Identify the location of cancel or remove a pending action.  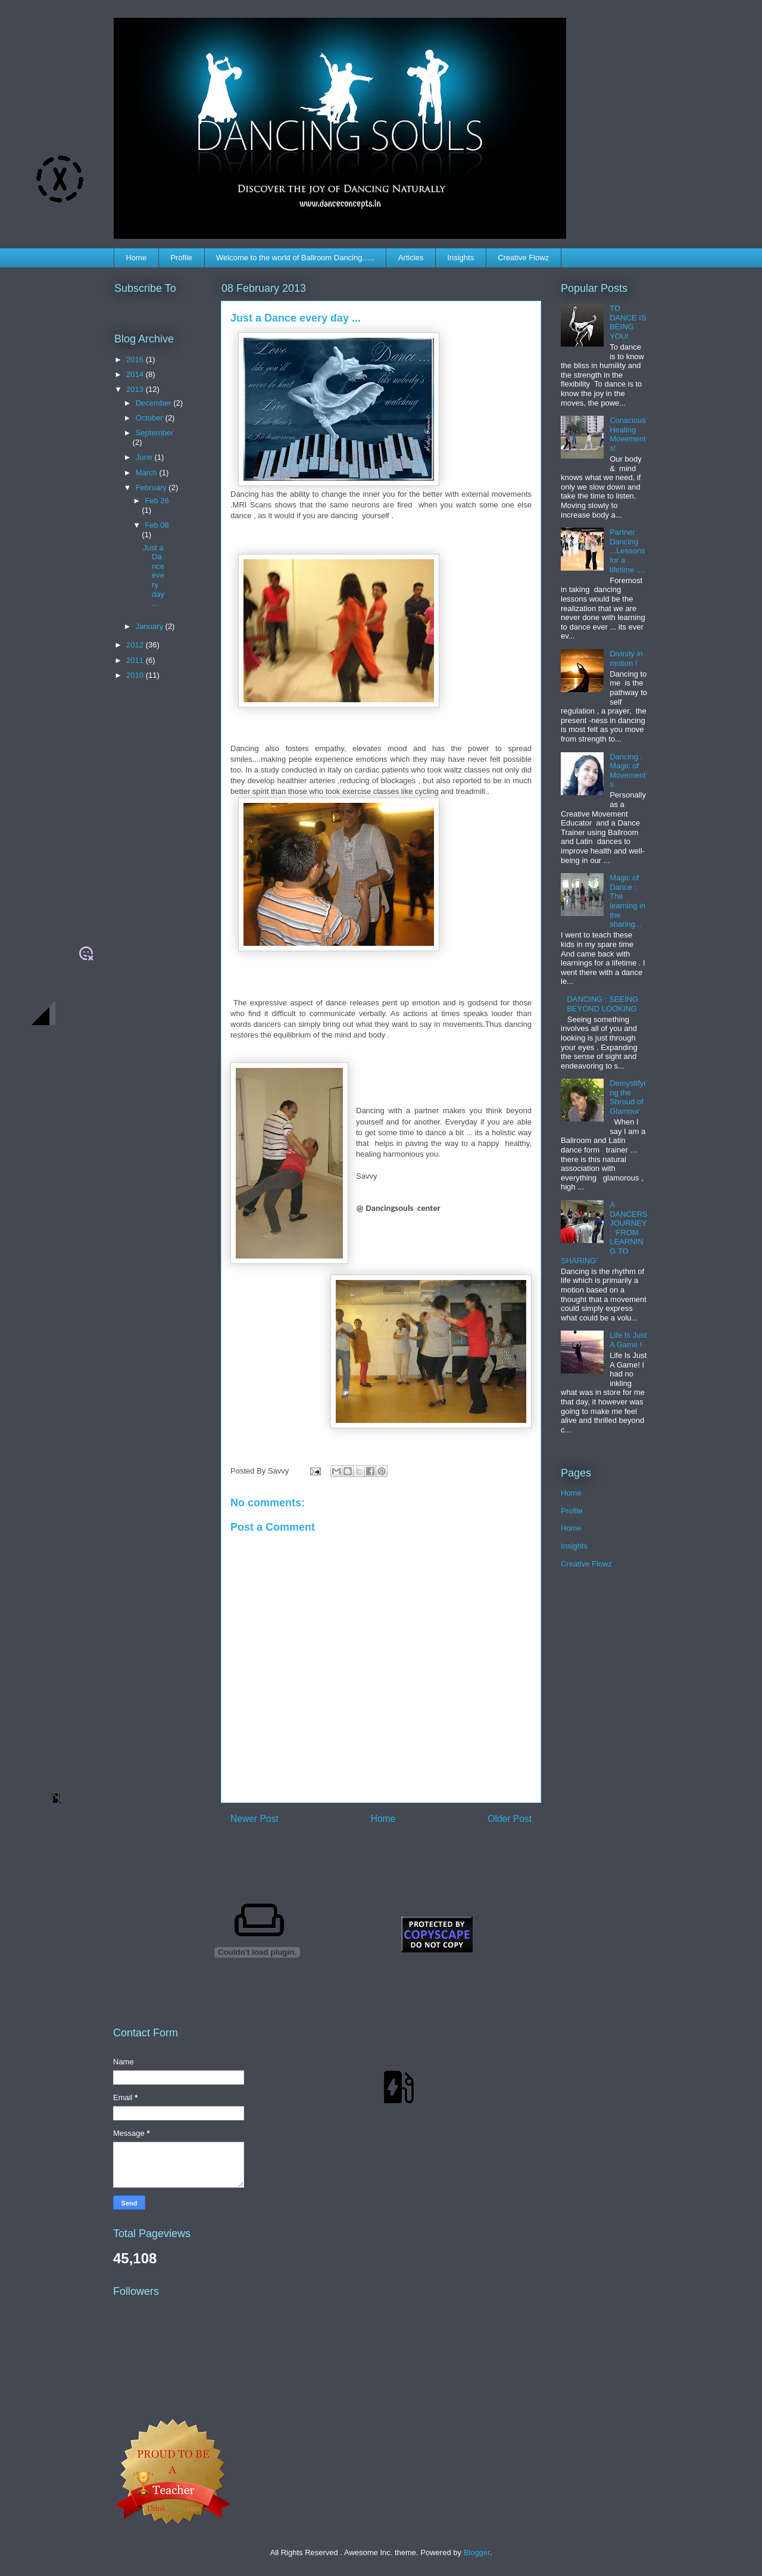
(60, 179).